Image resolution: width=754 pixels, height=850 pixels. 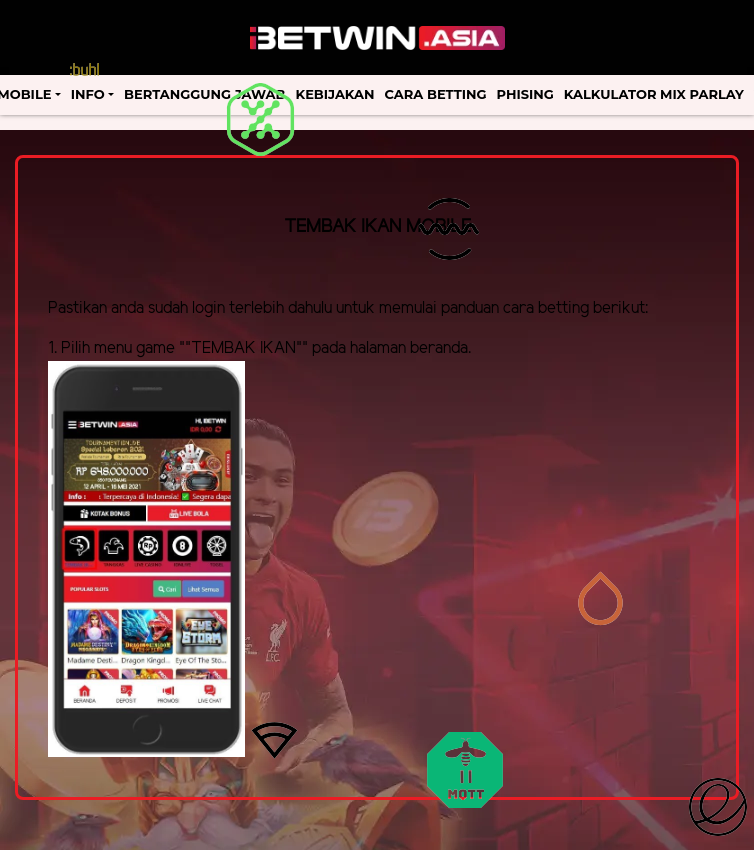 What do you see at coordinates (465, 770) in the screenshot?
I see `open zigbee2mqtt smart home integration settings` at bounding box center [465, 770].